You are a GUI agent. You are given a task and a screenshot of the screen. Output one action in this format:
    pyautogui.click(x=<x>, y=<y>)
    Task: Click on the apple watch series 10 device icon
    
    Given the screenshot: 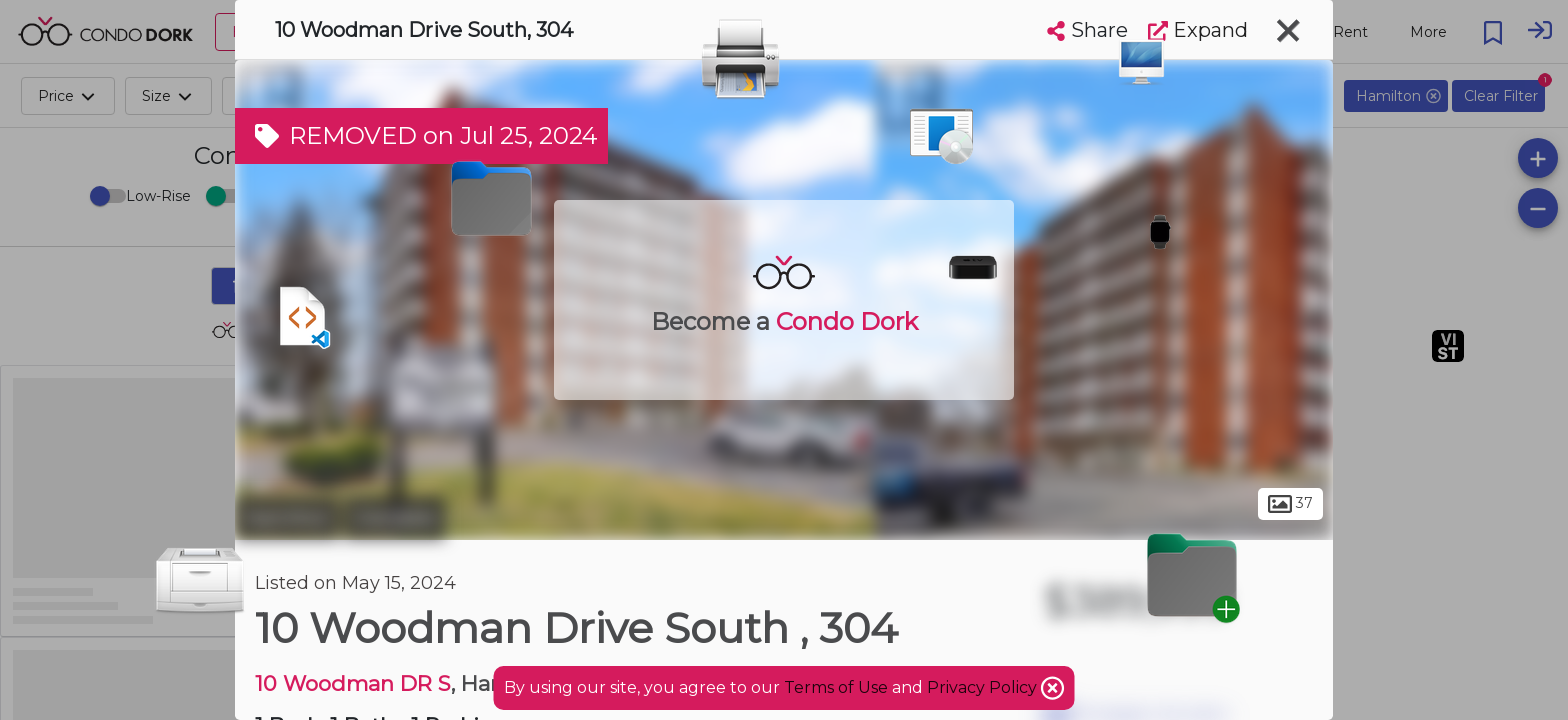 What is the action you would take?
    pyautogui.click(x=1160, y=232)
    